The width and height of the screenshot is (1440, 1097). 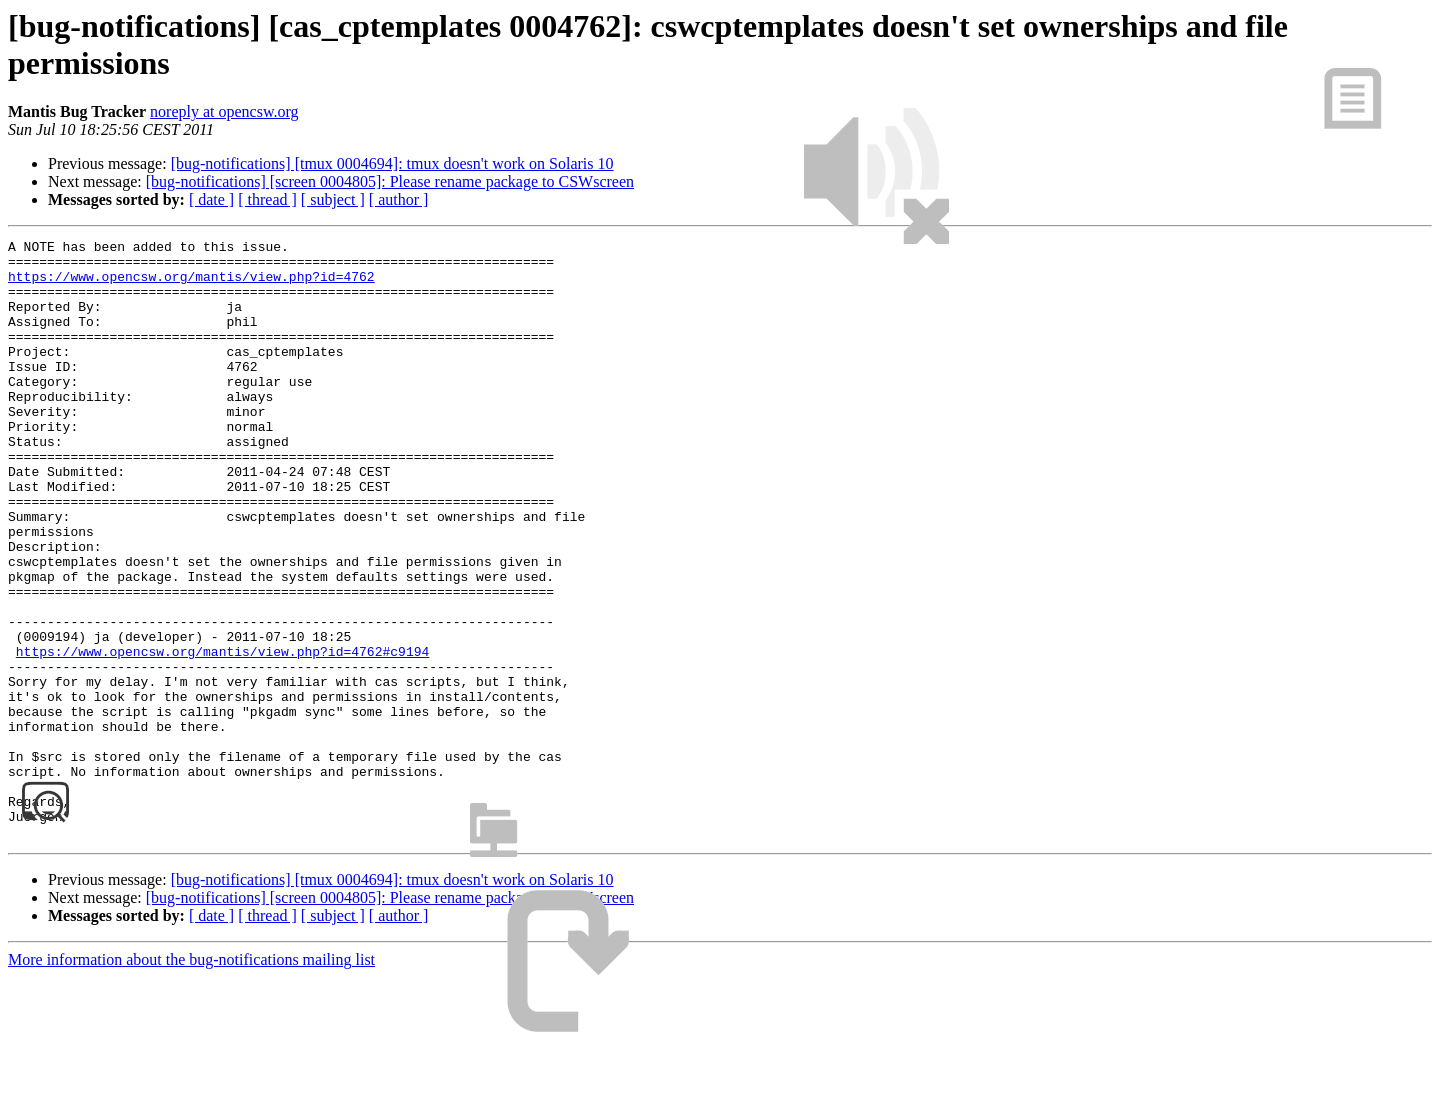 What do you see at coordinates (45, 799) in the screenshot?
I see `open image viewer application` at bounding box center [45, 799].